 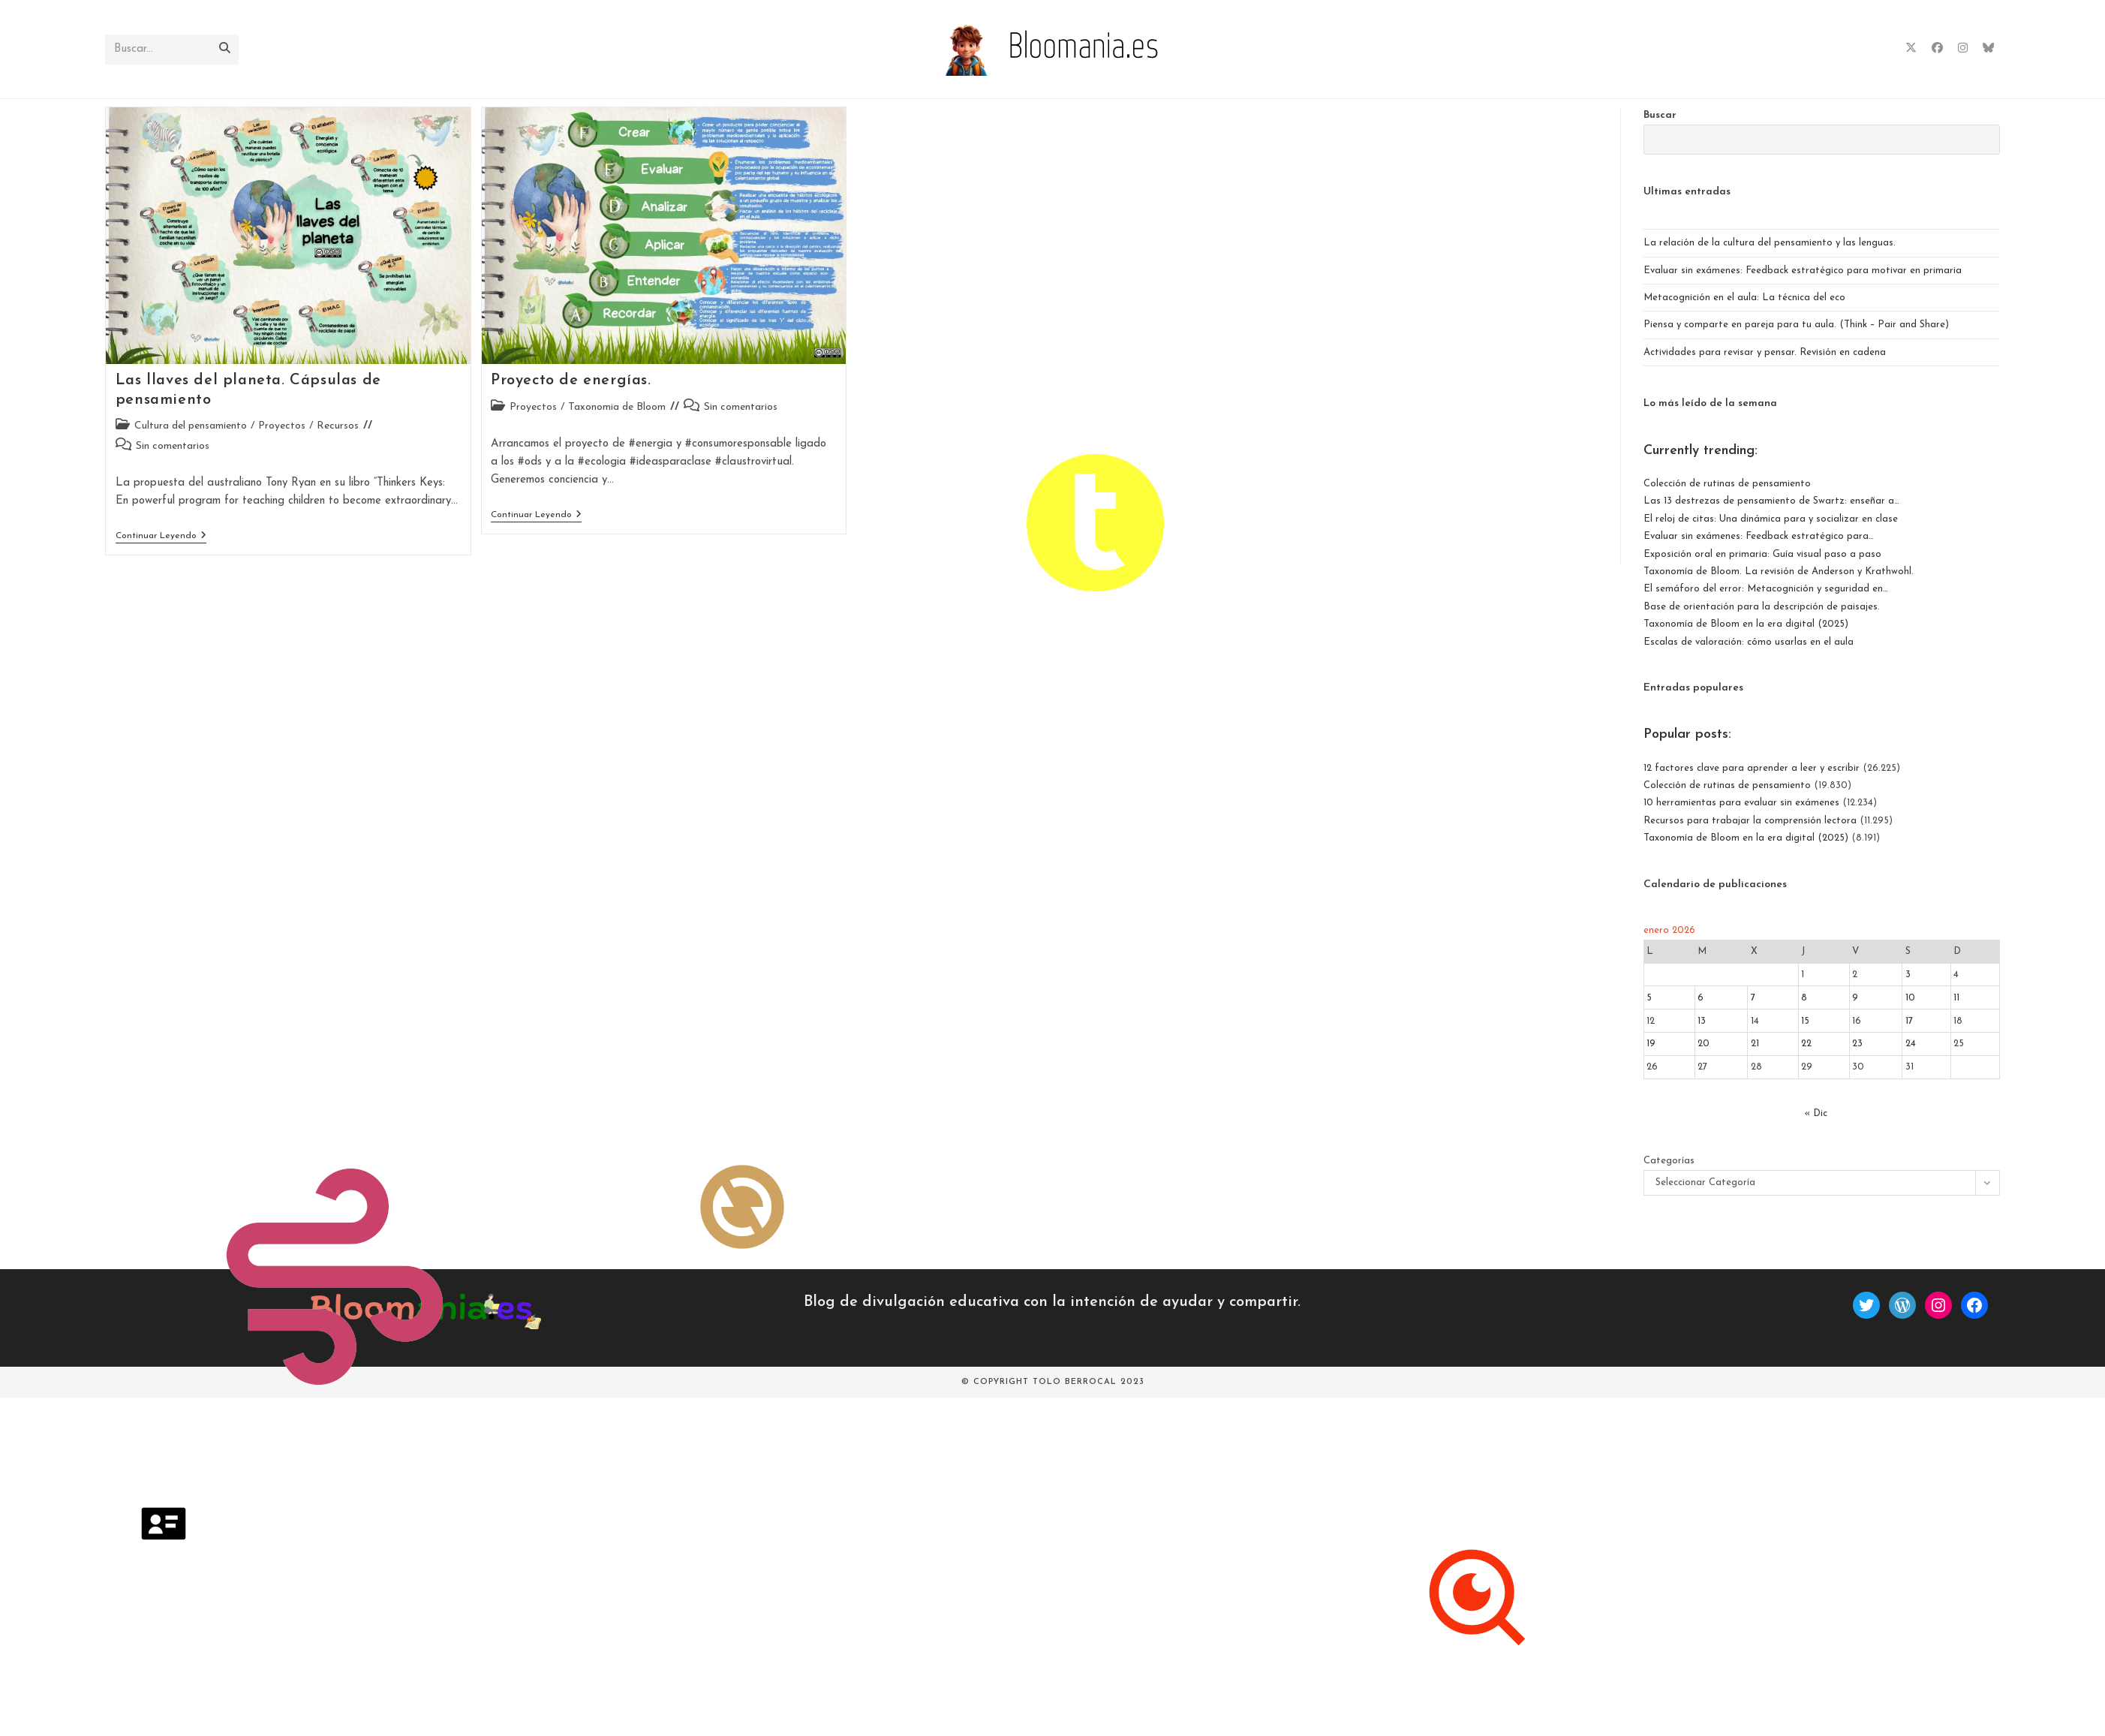 I want to click on search with visual recognition, so click(x=1476, y=1596).